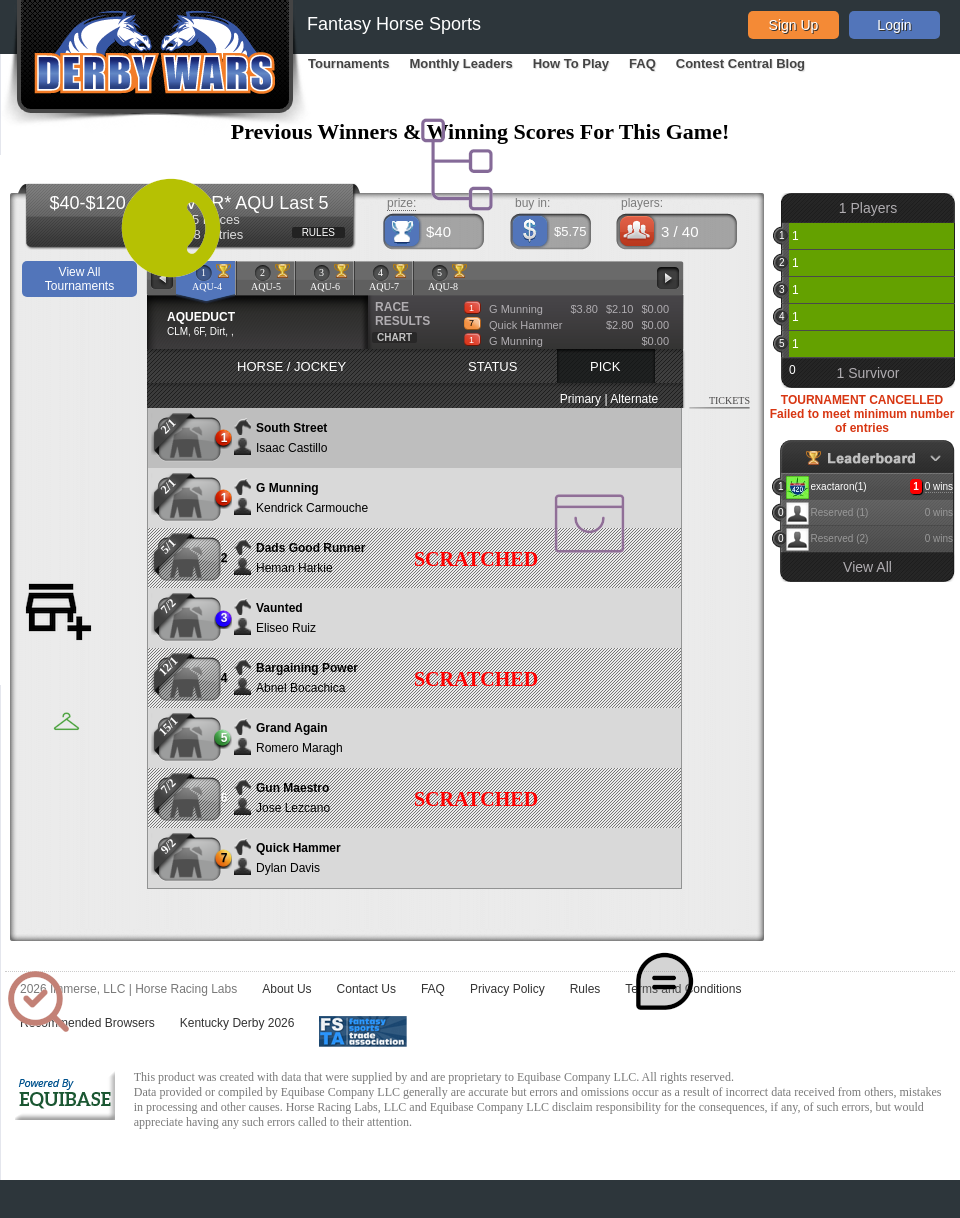  I want to click on view your shopping bag, so click(589, 523).